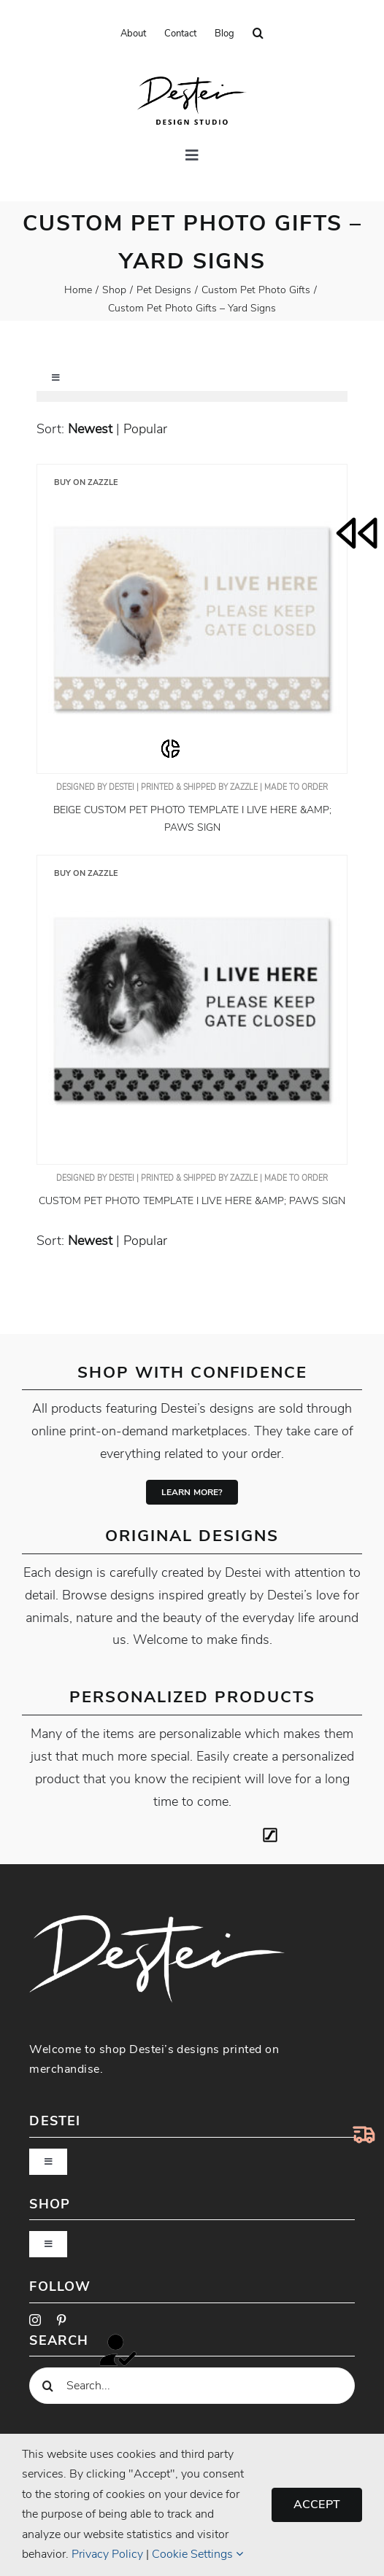  Describe the element at coordinates (364, 2135) in the screenshot. I see `track your delivery status` at that location.